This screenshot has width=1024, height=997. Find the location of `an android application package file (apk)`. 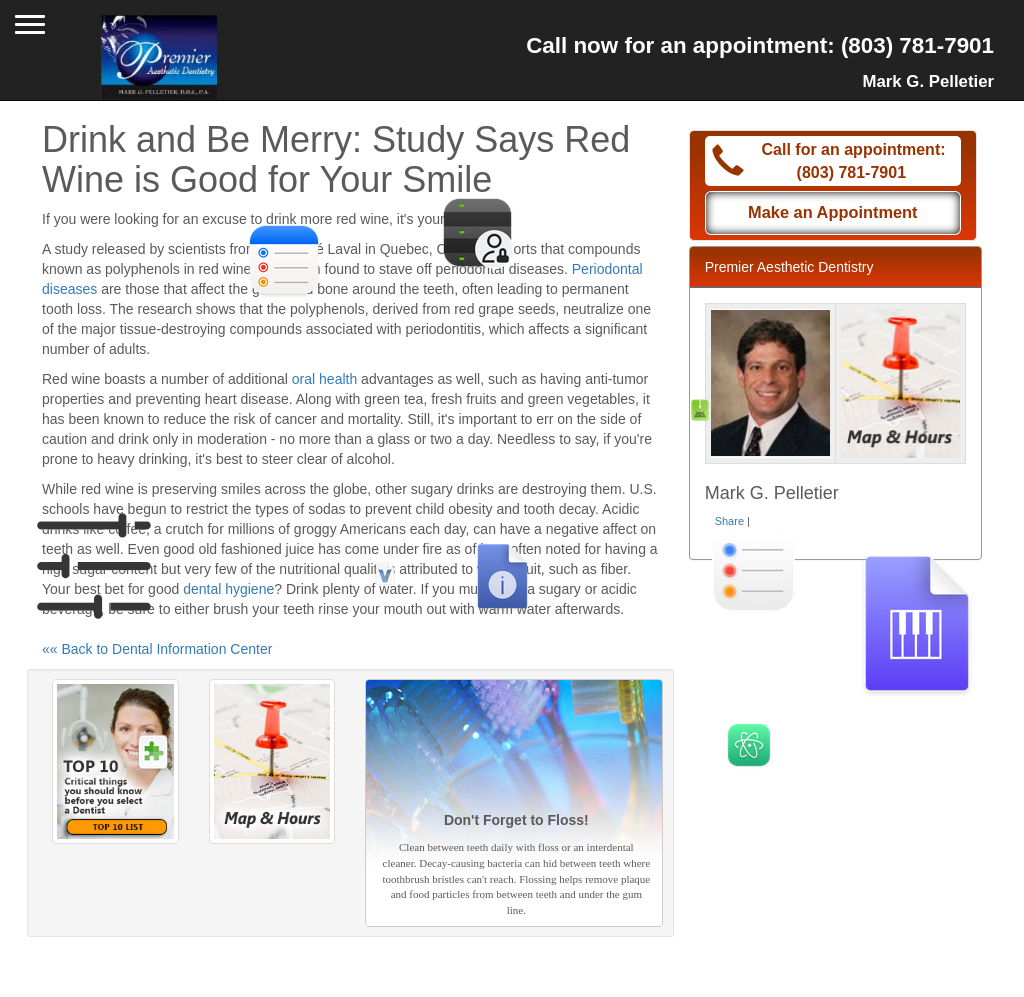

an android application package file (apk) is located at coordinates (700, 410).